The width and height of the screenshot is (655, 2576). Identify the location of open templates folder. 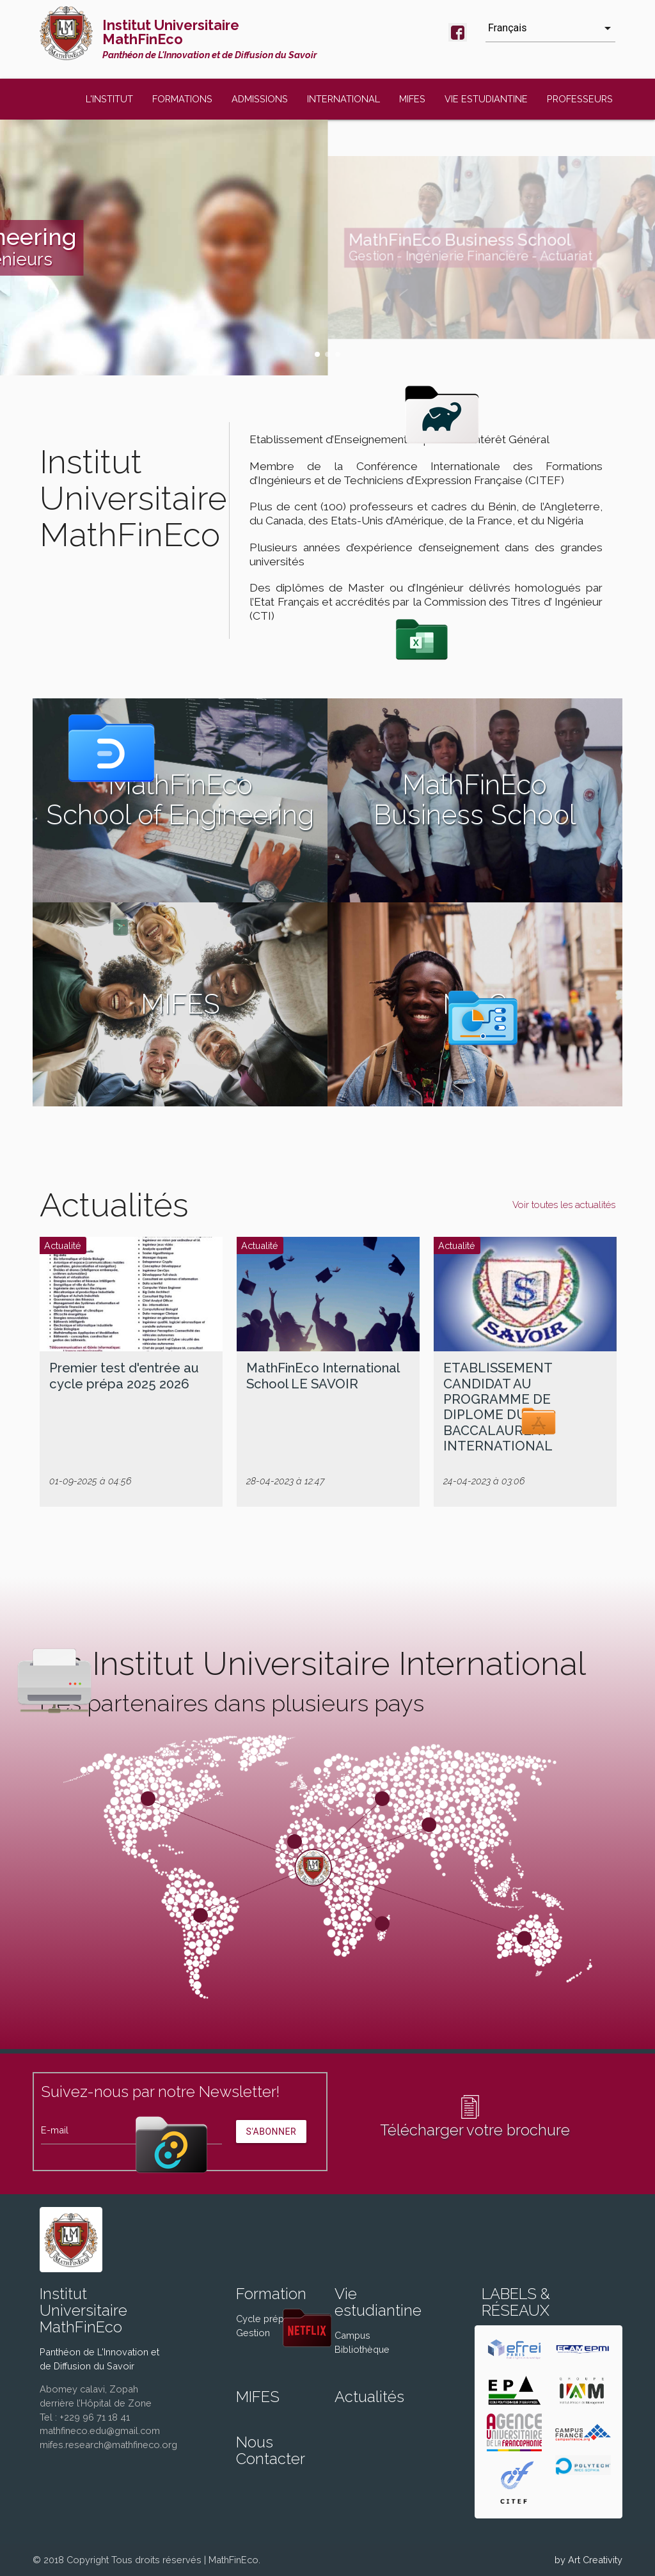
(539, 1421).